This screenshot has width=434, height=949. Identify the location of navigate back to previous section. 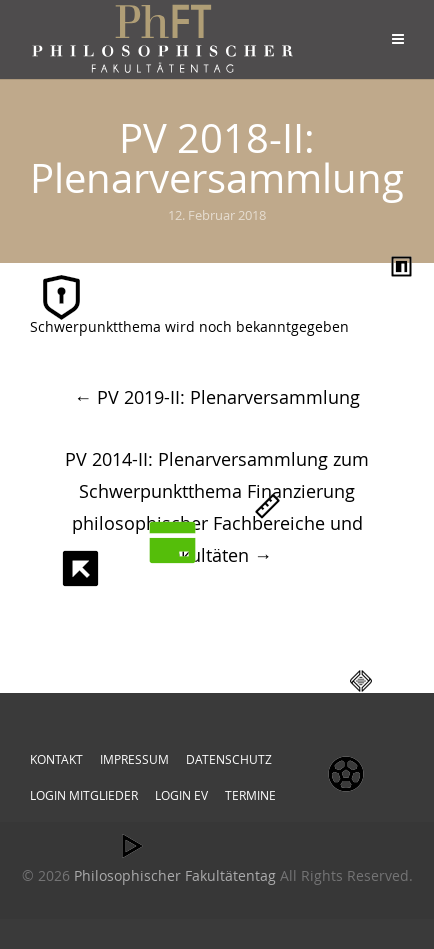
(80, 568).